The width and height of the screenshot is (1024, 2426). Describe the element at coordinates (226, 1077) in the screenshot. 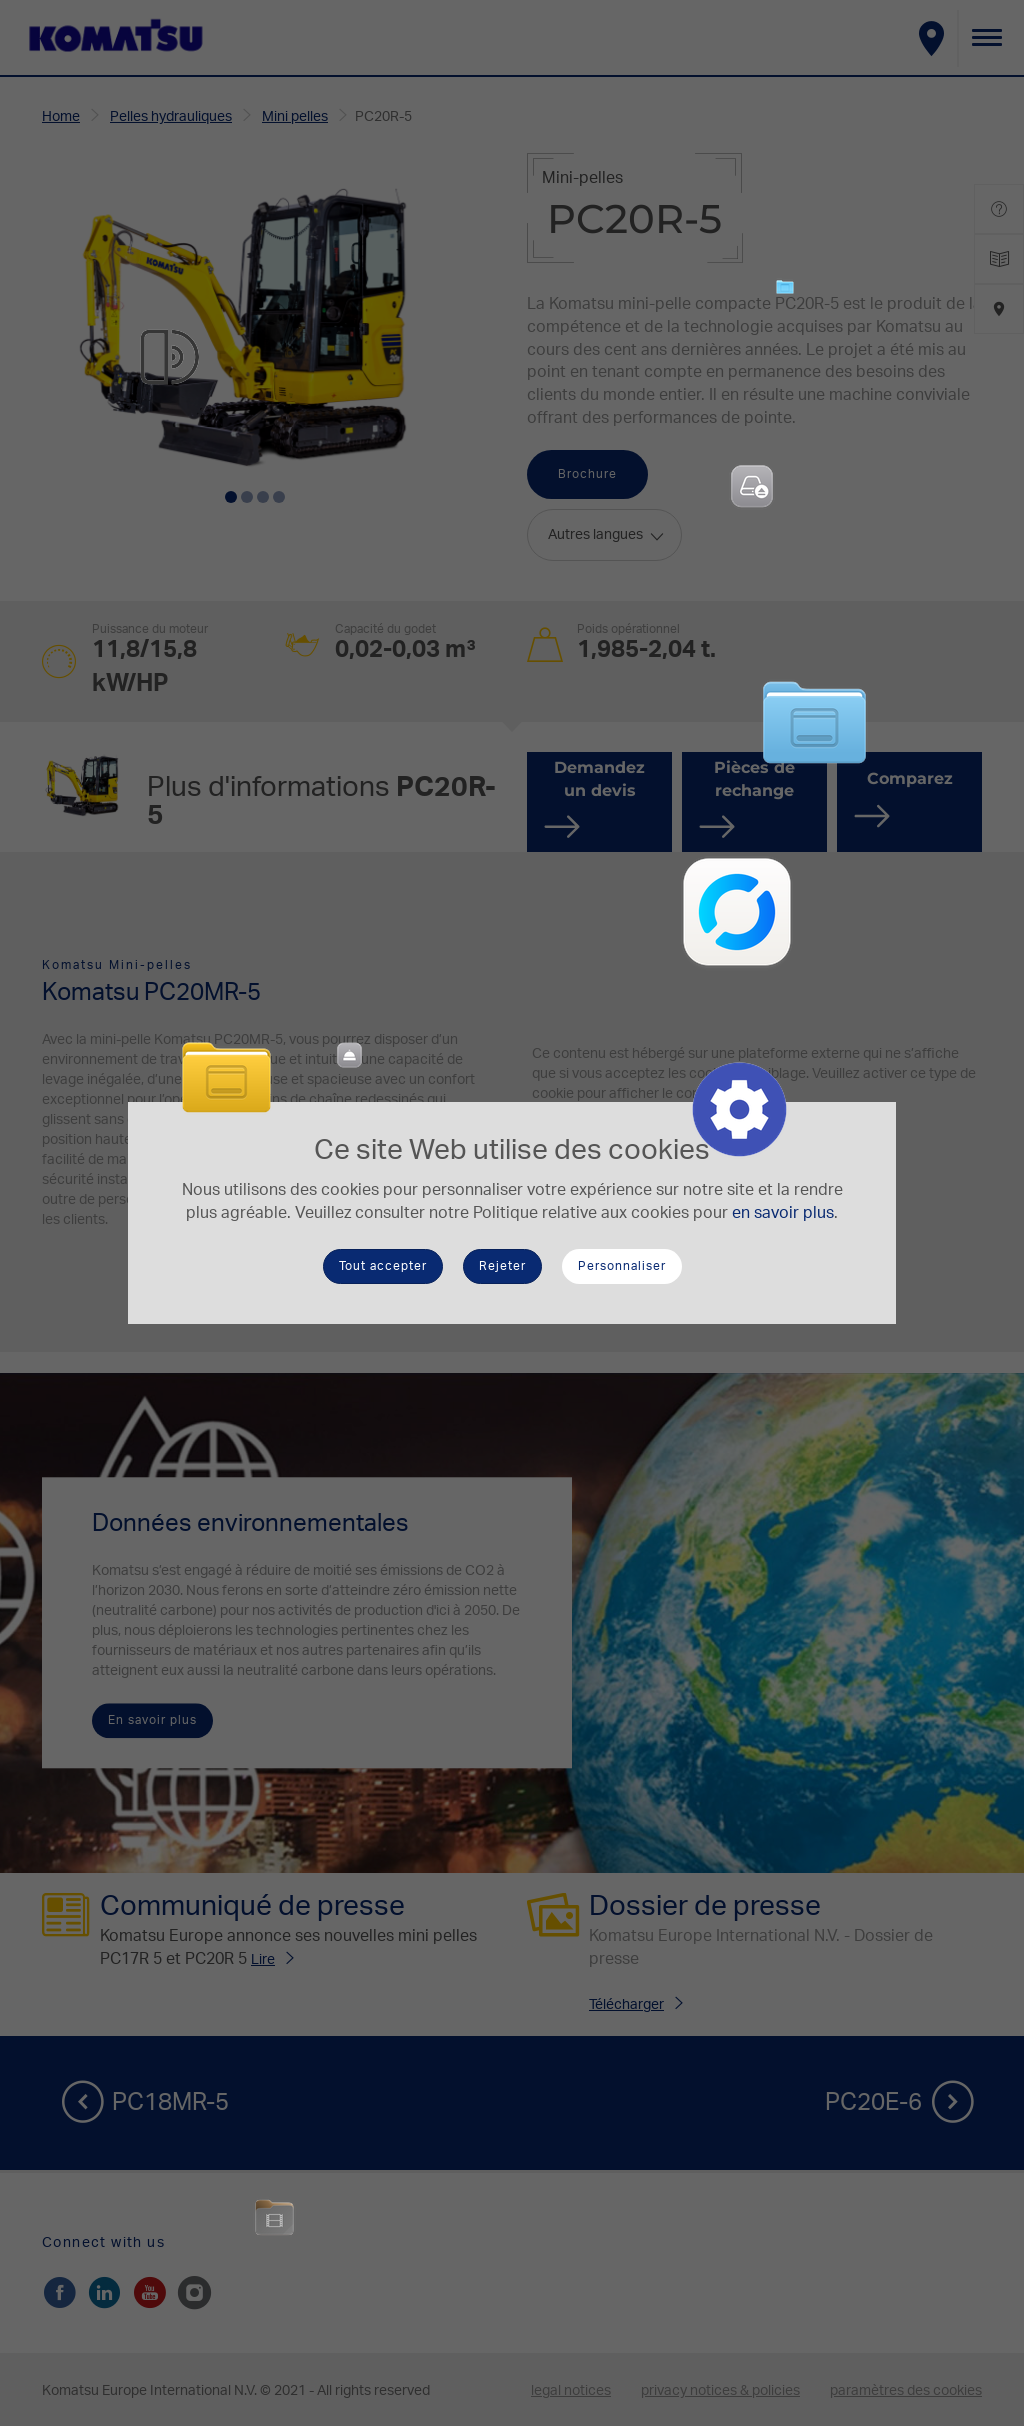

I see `open desktop folder` at that location.